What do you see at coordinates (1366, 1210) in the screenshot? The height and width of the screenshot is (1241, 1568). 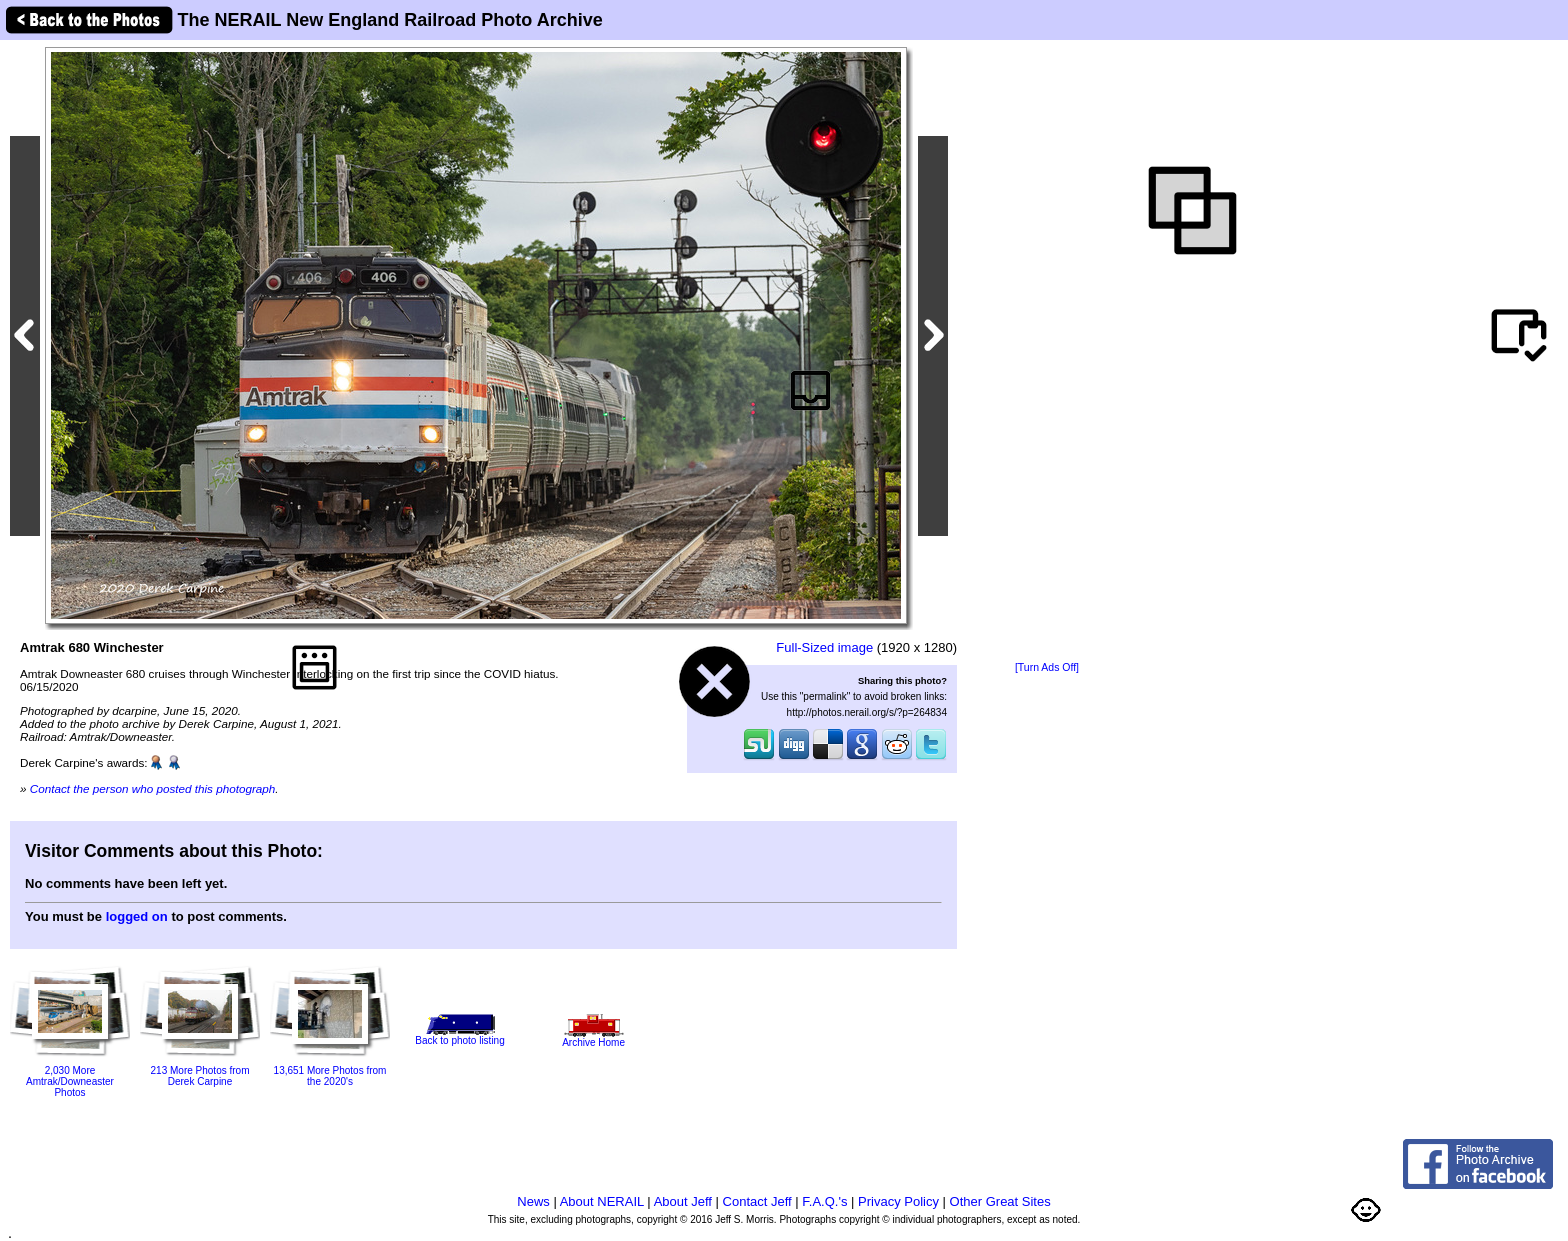 I see `access child-friendly or family mode` at bounding box center [1366, 1210].